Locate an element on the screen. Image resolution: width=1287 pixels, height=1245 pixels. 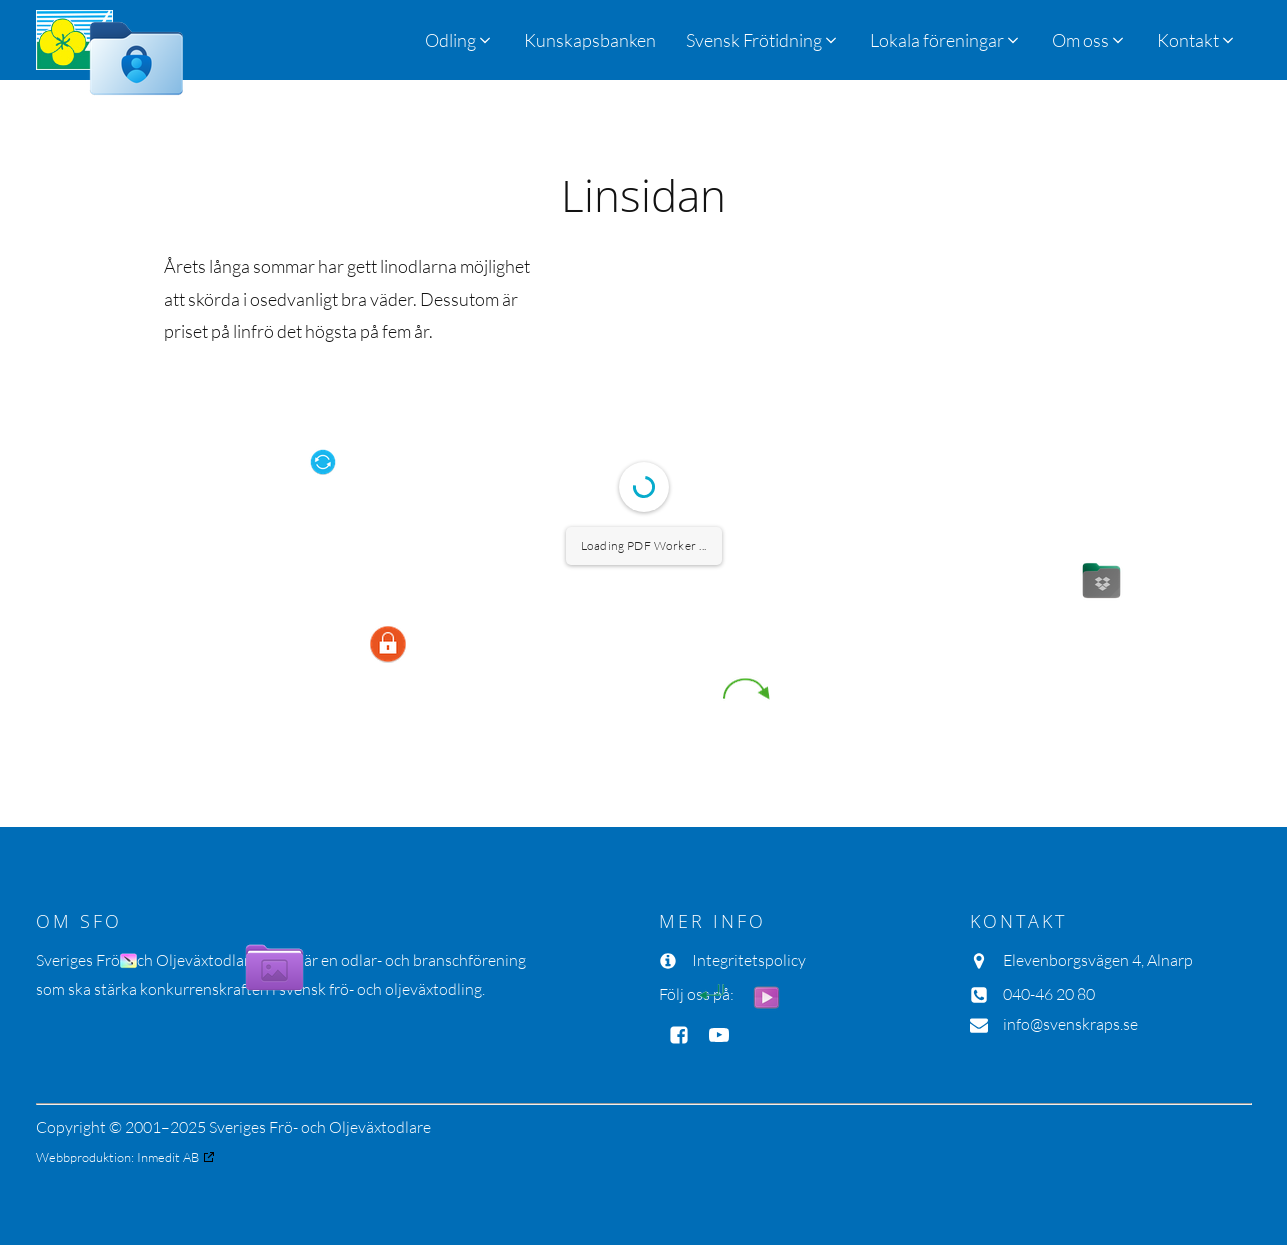
folder containing microsoft authenticator app data is located at coordinates (136, 61).